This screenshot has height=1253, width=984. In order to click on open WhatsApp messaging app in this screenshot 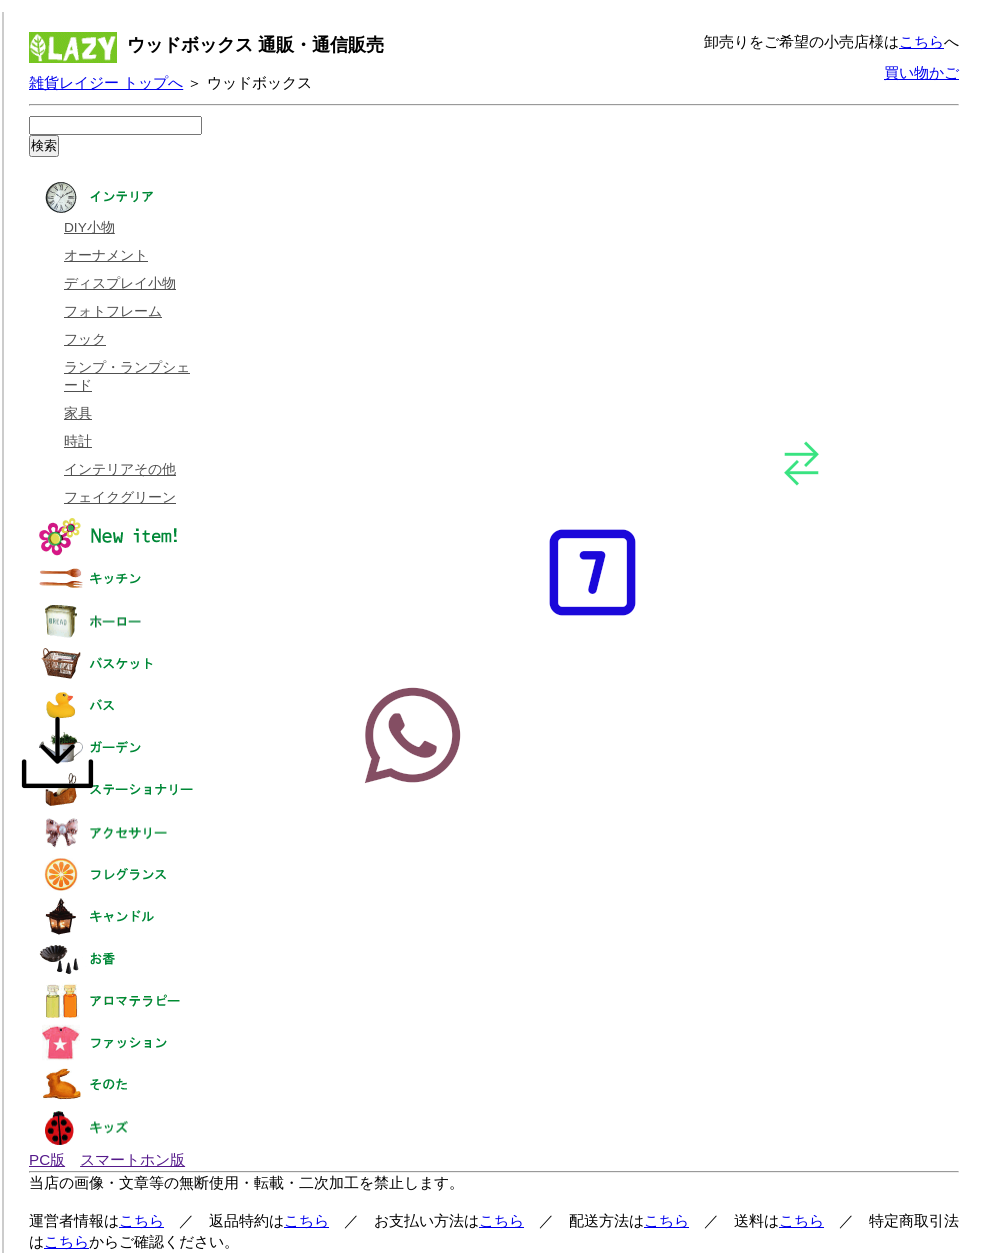, I will do `click(412, 735)`.